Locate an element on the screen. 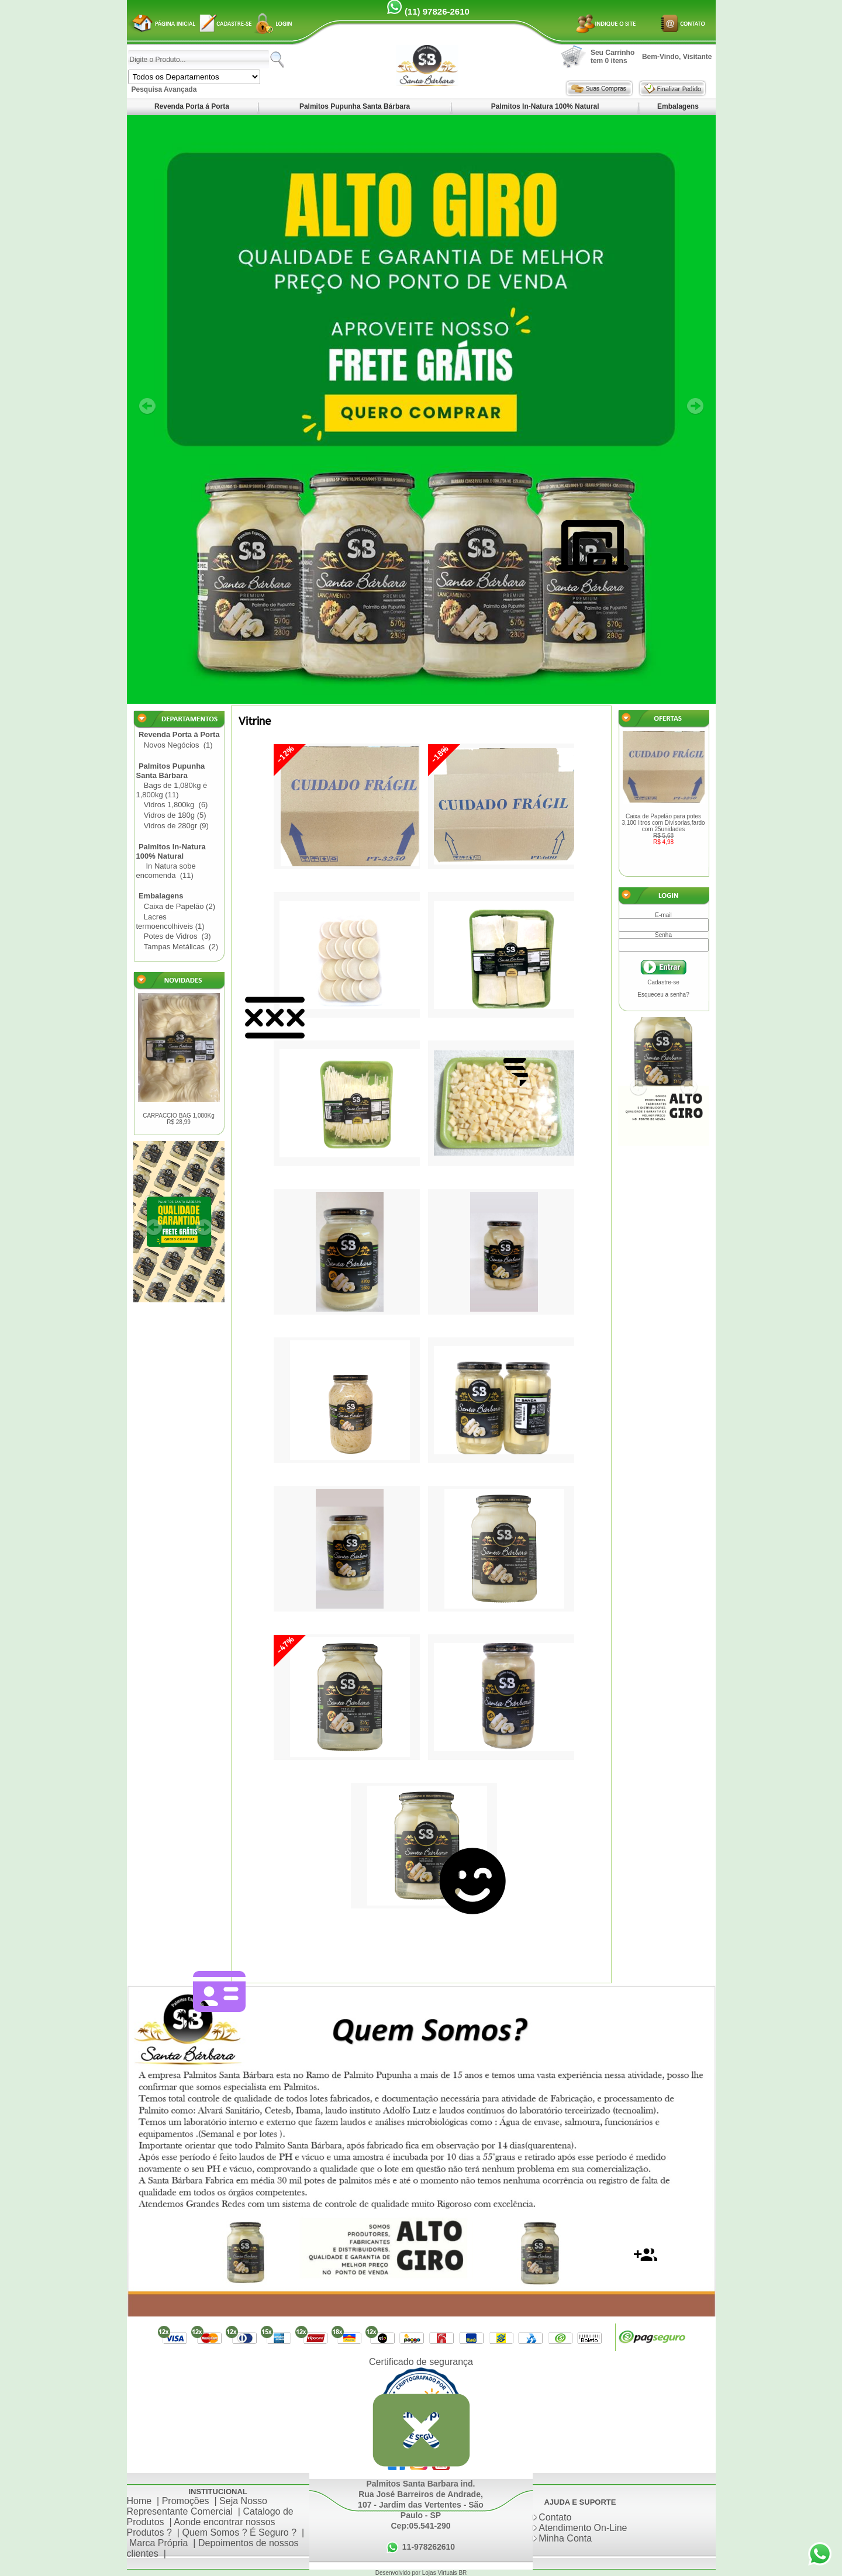 The image size is (842, 2576). add a new member to a group is located at coordinates (646, 2255).